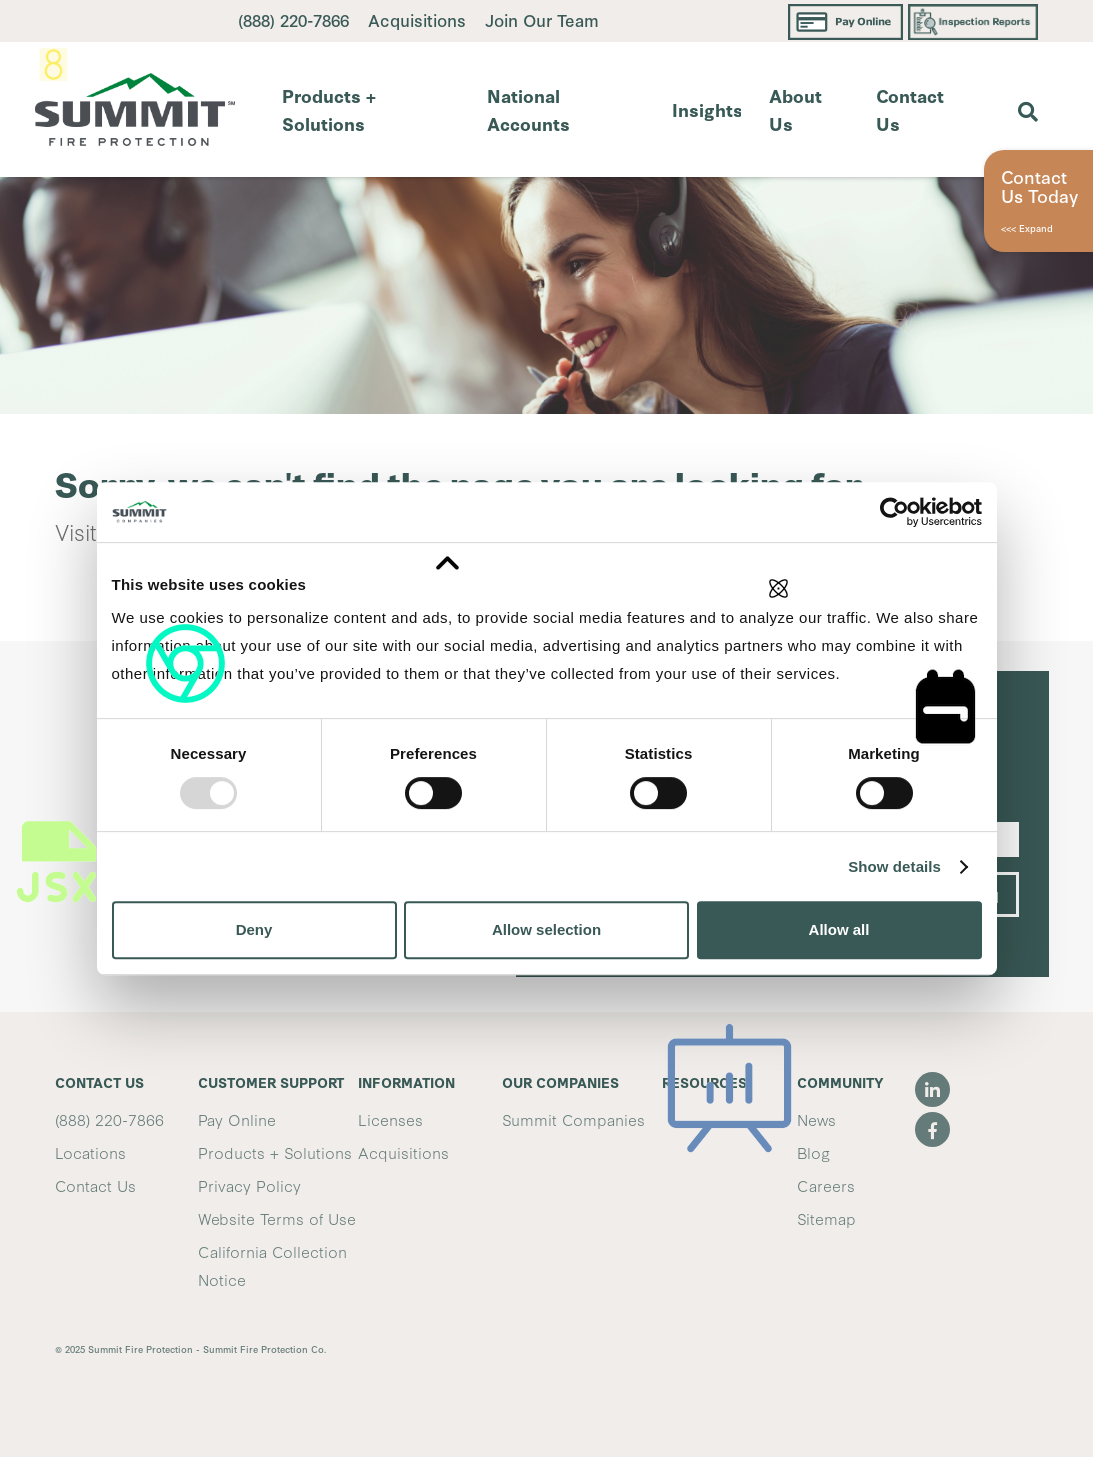 Image resolution: width=1093 pixels, height=1457 pixels. I want to click on view presentation with chart data, so click(729, 1090).